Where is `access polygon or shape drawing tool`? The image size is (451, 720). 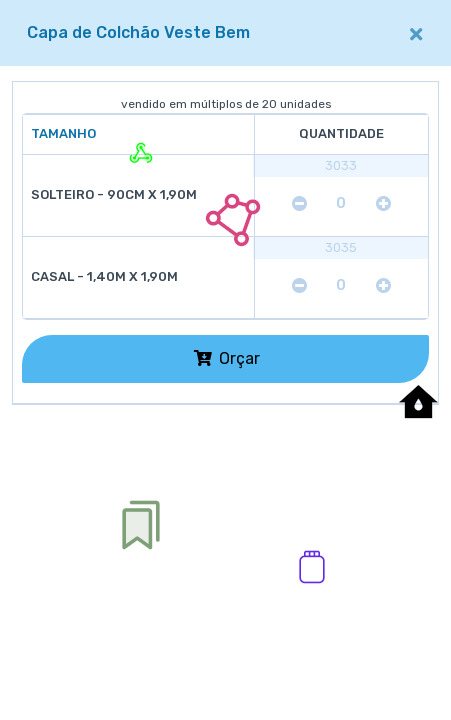 access polygon or shape drawing tool is located at coordinates (234, 220).